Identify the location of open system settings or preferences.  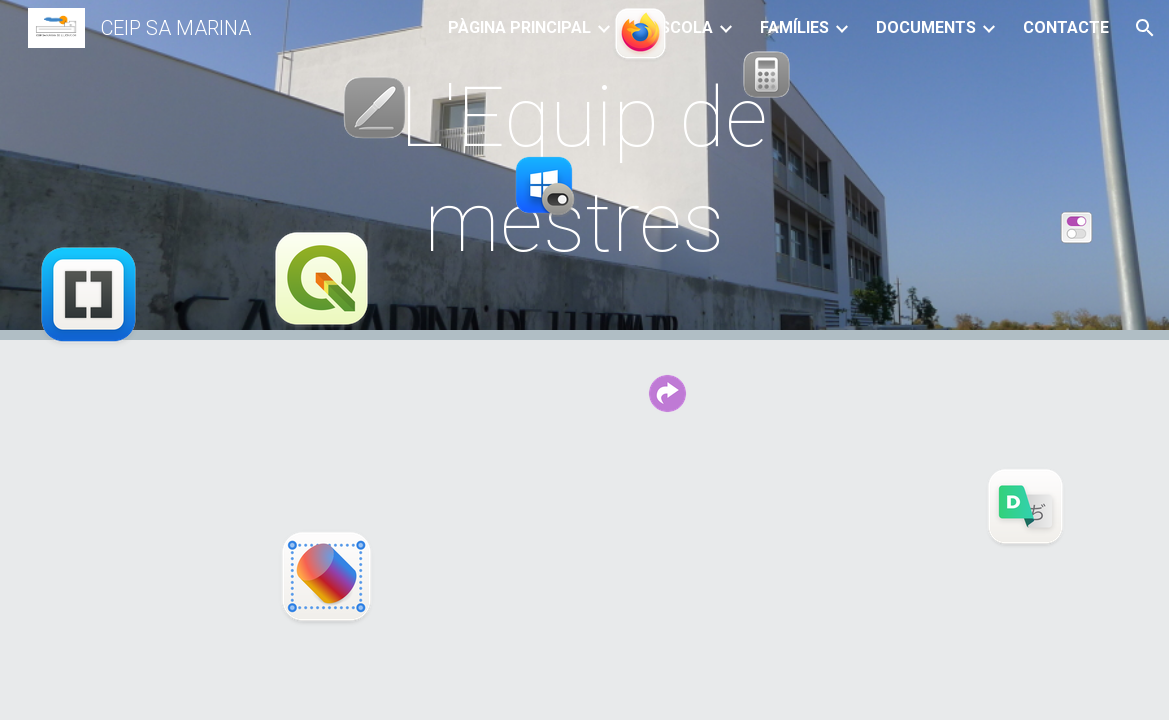
(1076, 227).